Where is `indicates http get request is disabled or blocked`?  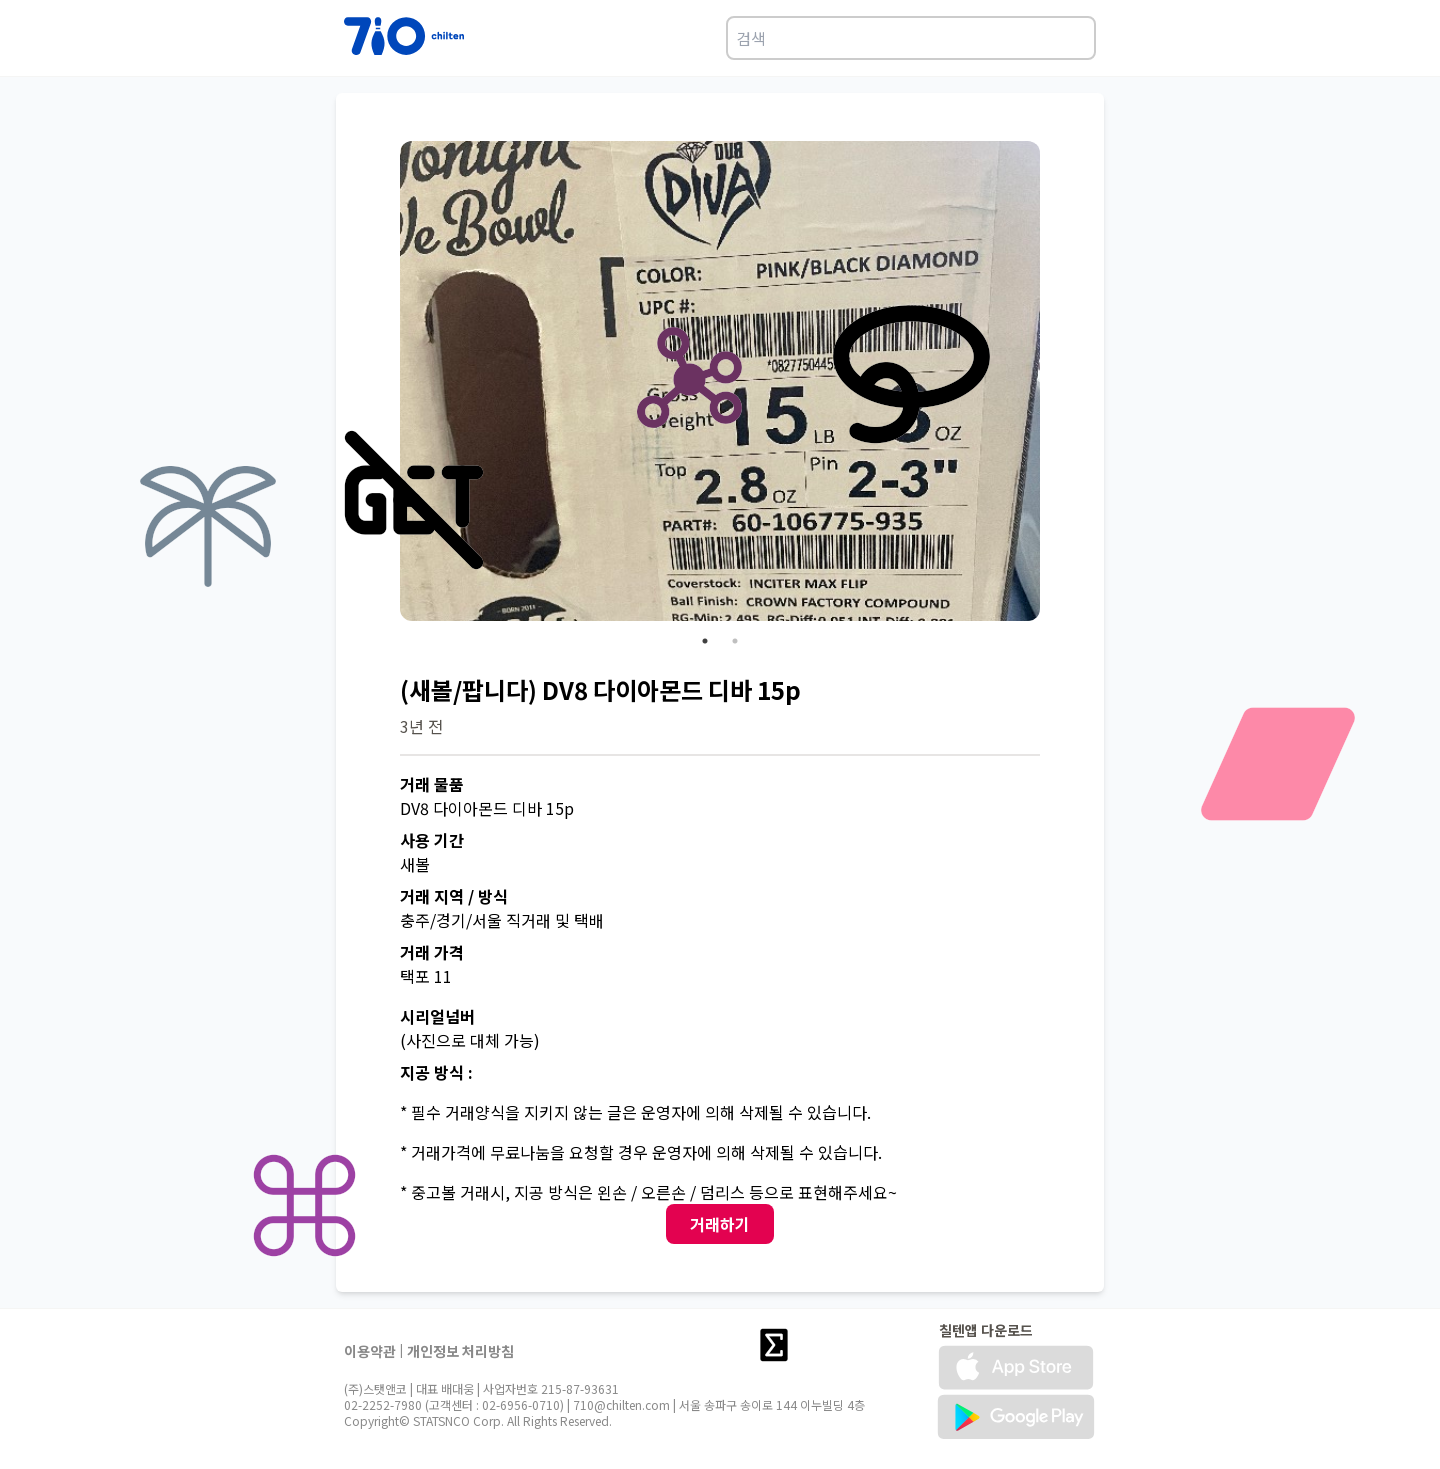 indicates http get request is disabled or blocked is located at coordinates (414, 500).